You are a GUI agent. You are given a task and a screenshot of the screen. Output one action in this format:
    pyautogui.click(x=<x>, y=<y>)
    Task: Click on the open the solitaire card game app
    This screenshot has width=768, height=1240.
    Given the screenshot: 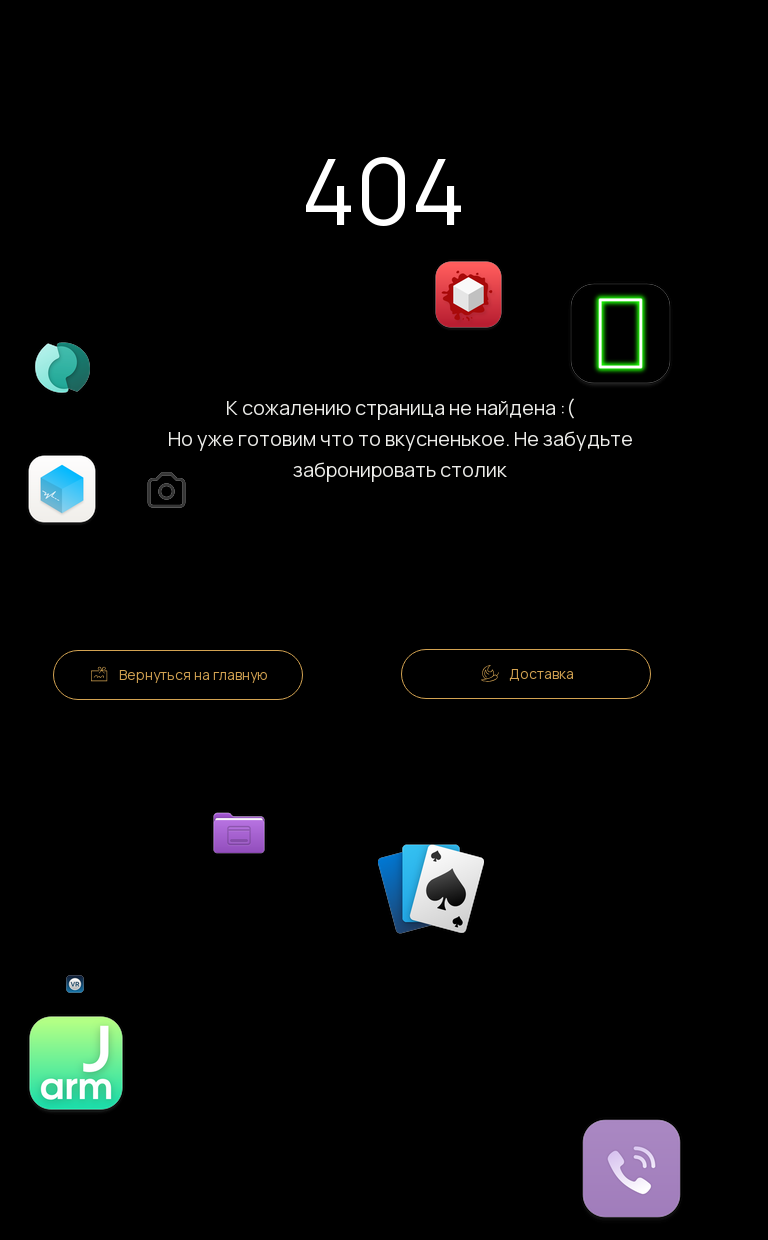 What is the action you would take?
    pyautogui.click(x=431, y=889)
    